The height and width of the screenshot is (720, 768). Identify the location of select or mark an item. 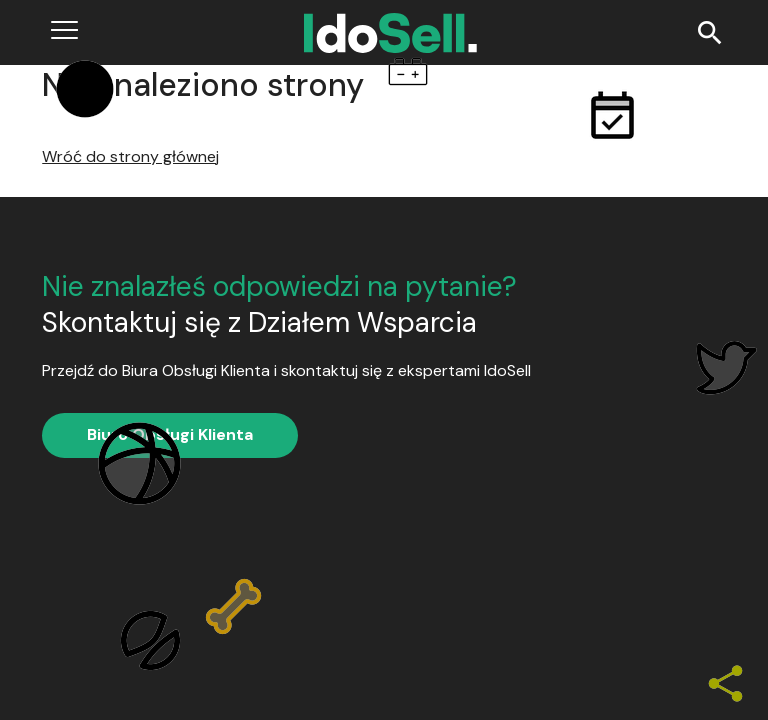
(85, 89).